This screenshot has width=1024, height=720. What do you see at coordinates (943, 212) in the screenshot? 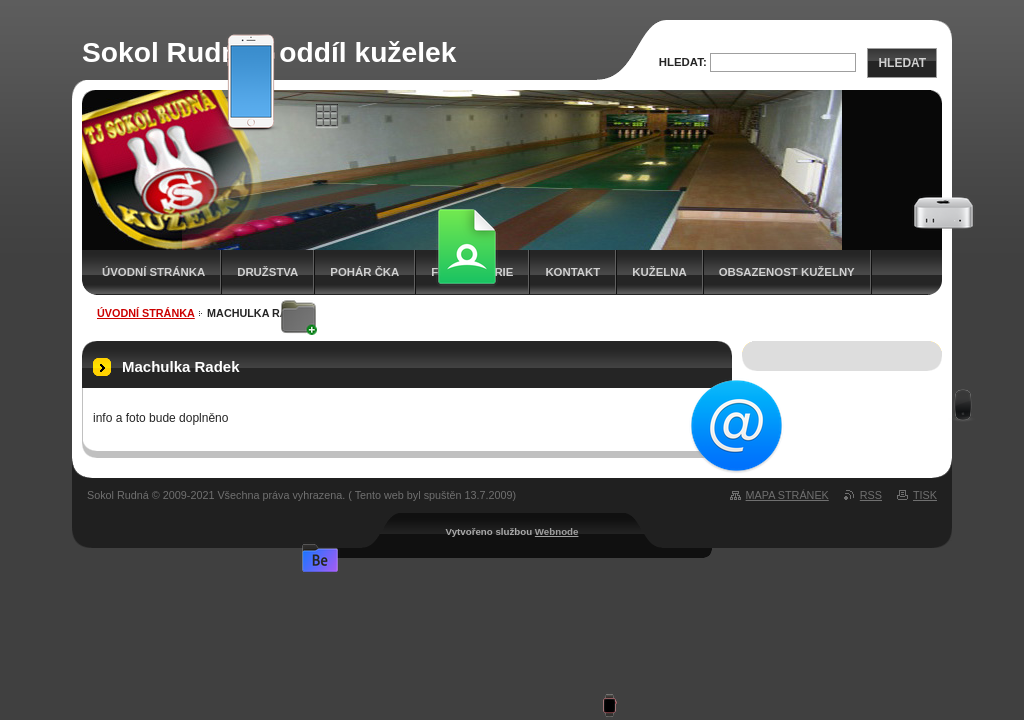
I see `represents a mac mini device in system settings` at bounding box center [943, 212].